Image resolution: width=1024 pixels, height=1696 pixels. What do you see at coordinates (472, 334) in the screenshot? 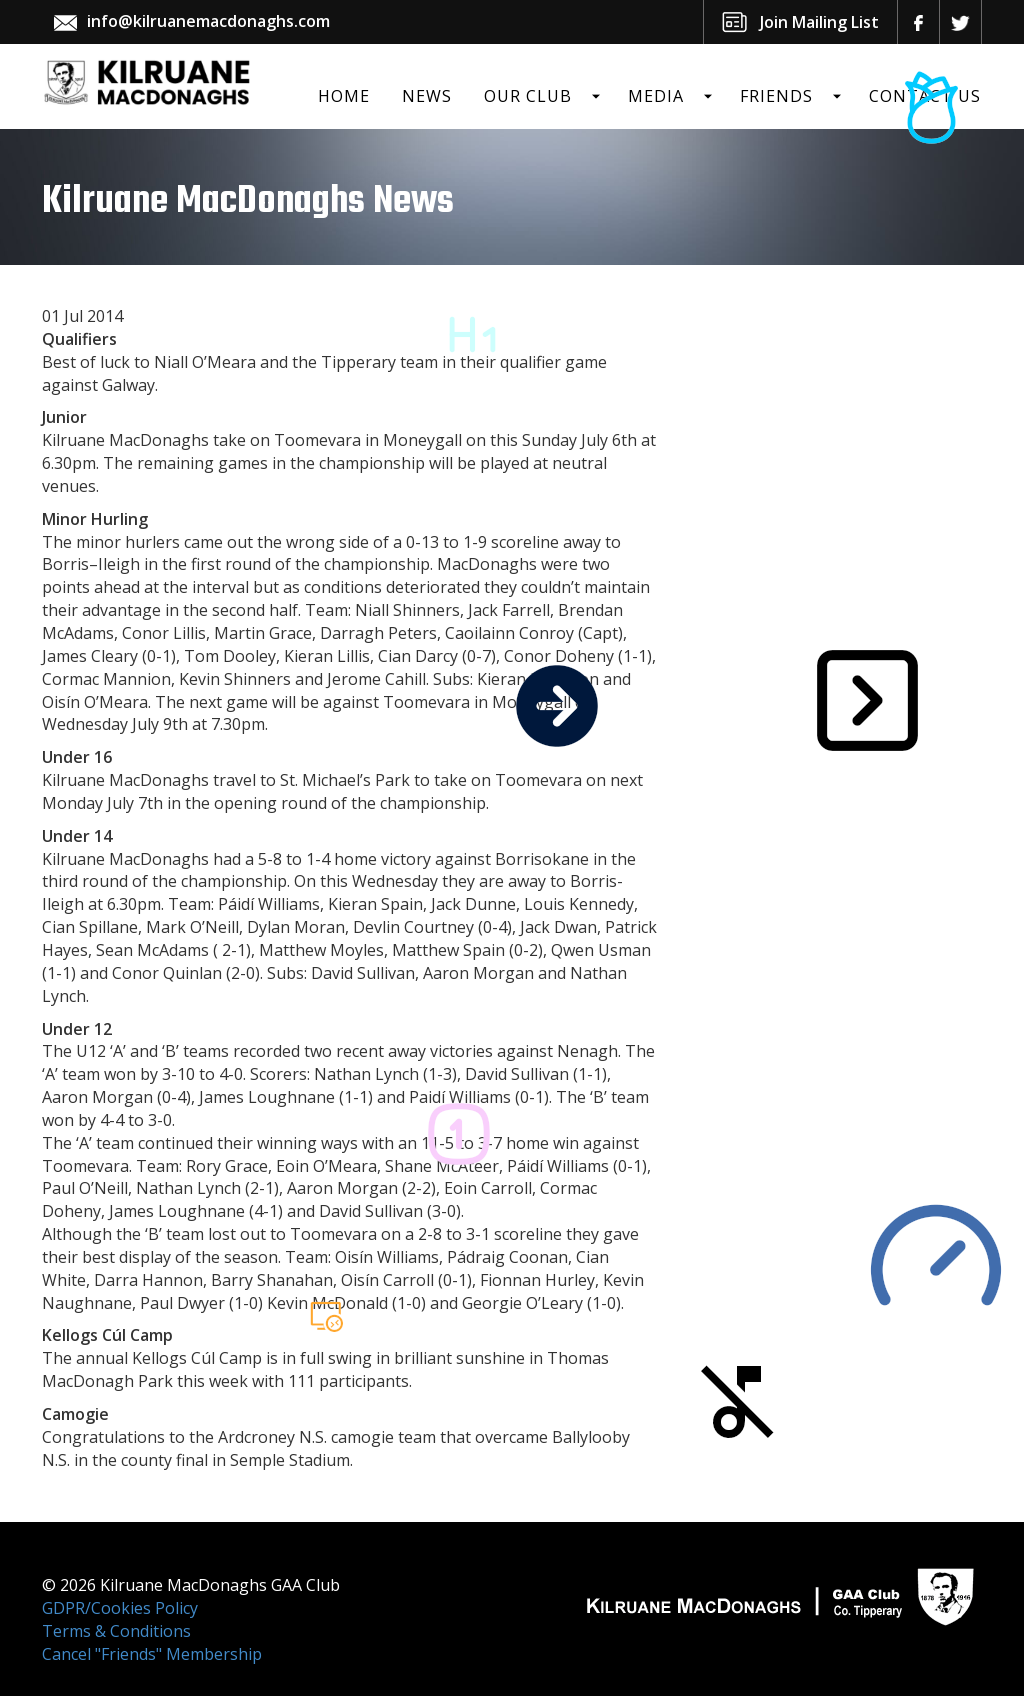
I see `format text as a level 1 heading` at bounding box center [472, 334].